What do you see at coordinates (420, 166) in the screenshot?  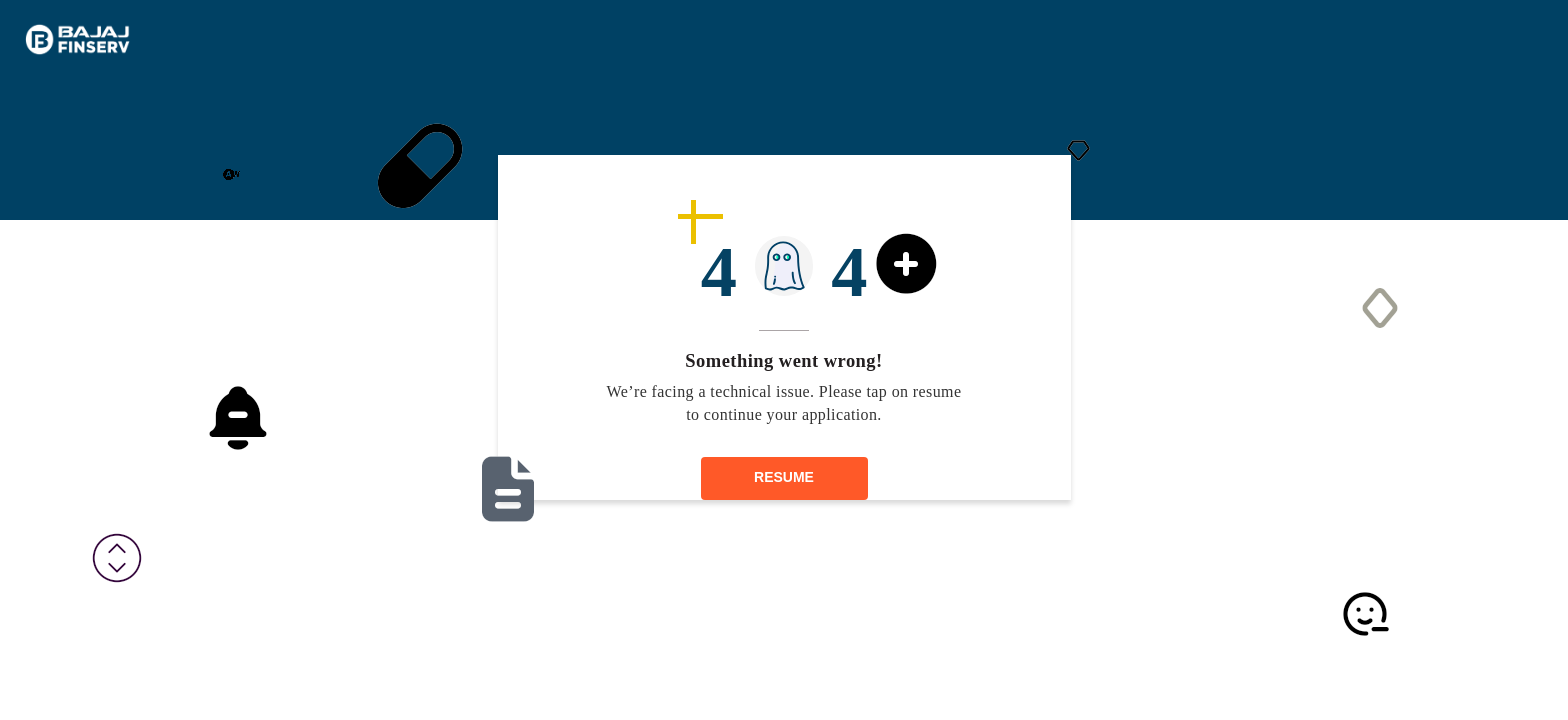 I see `access medication reminders or health settings` at bounding box center [420, 166].